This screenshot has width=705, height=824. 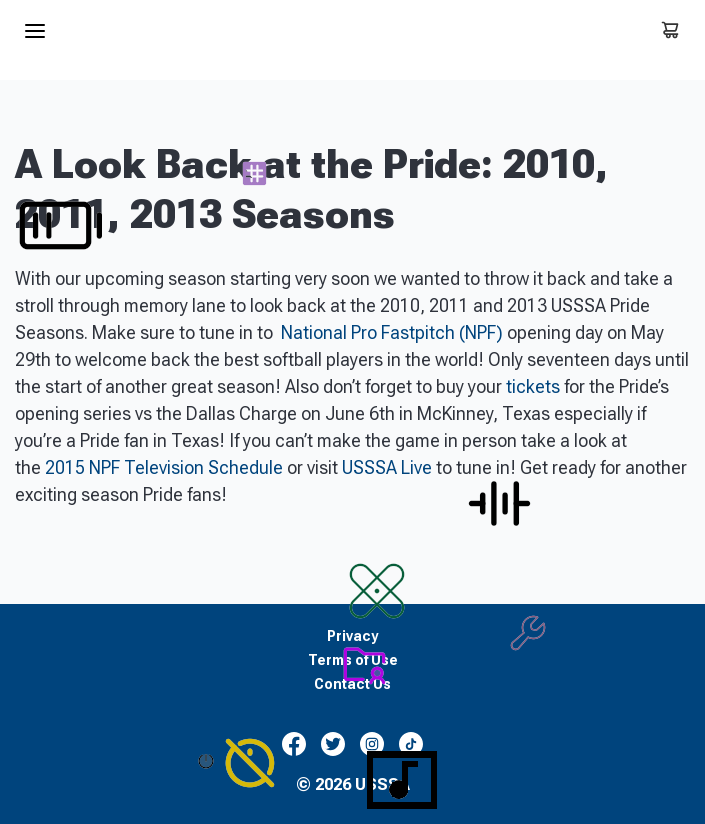 I want to click on view battery circuit or power connection status, so click(x=499, y=503).